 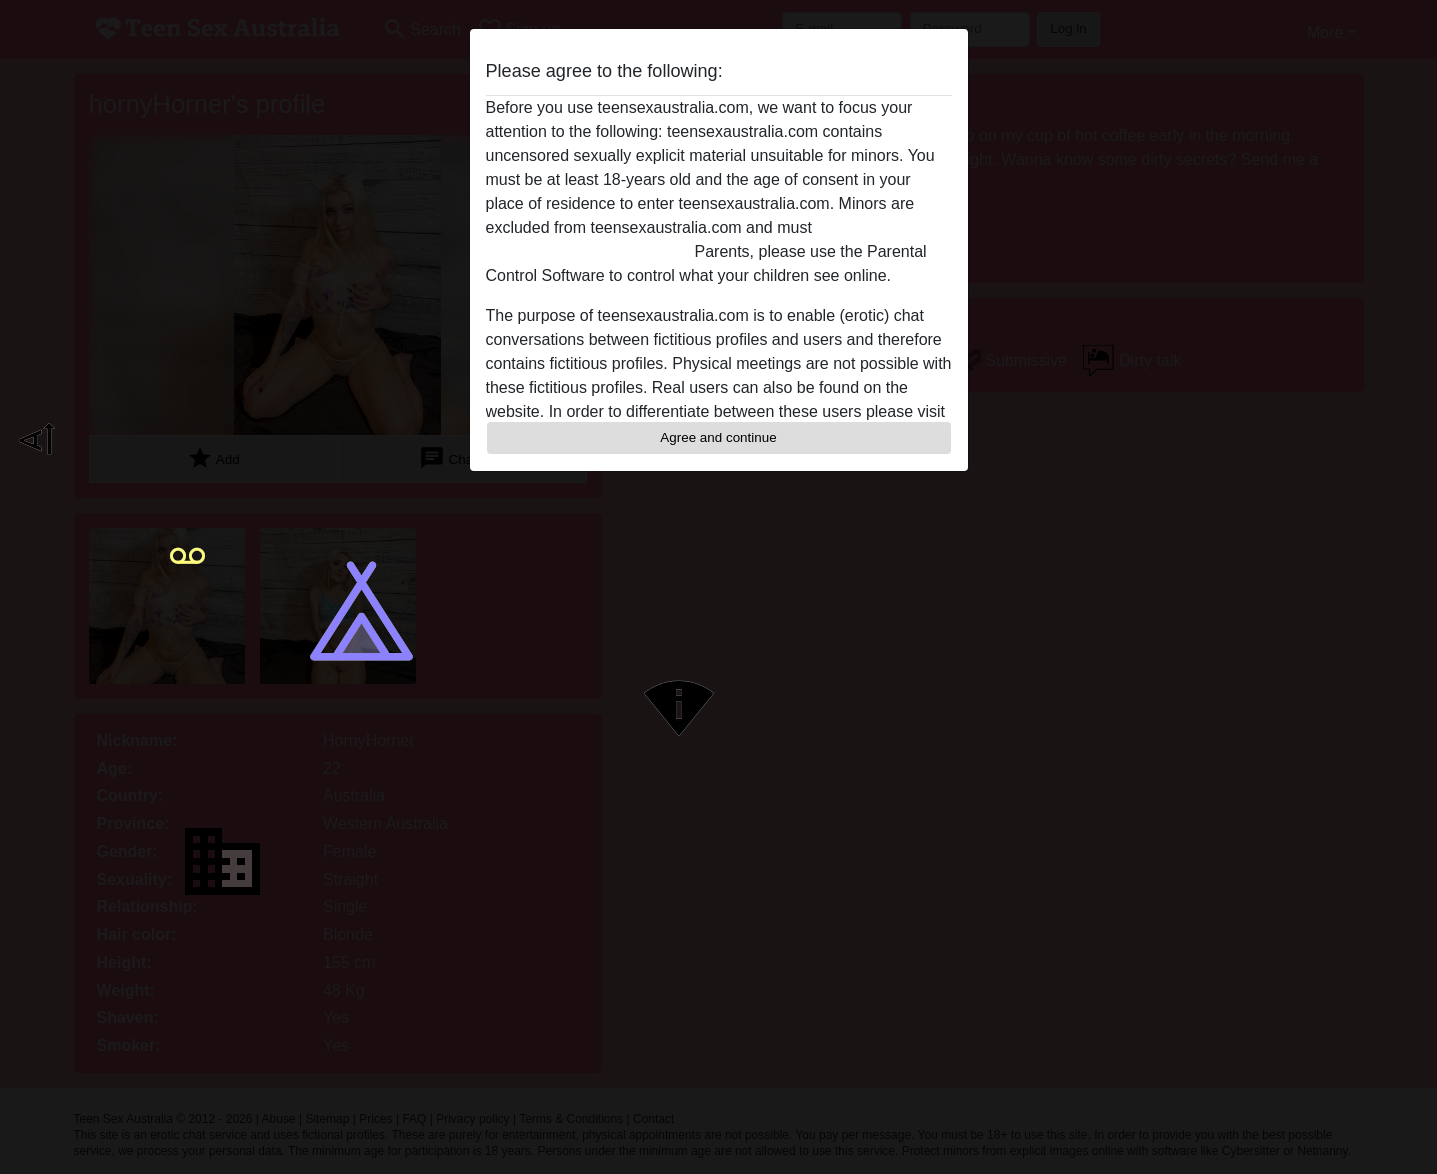 I want to click on access voicemail messages, so click(x=187, y=556).